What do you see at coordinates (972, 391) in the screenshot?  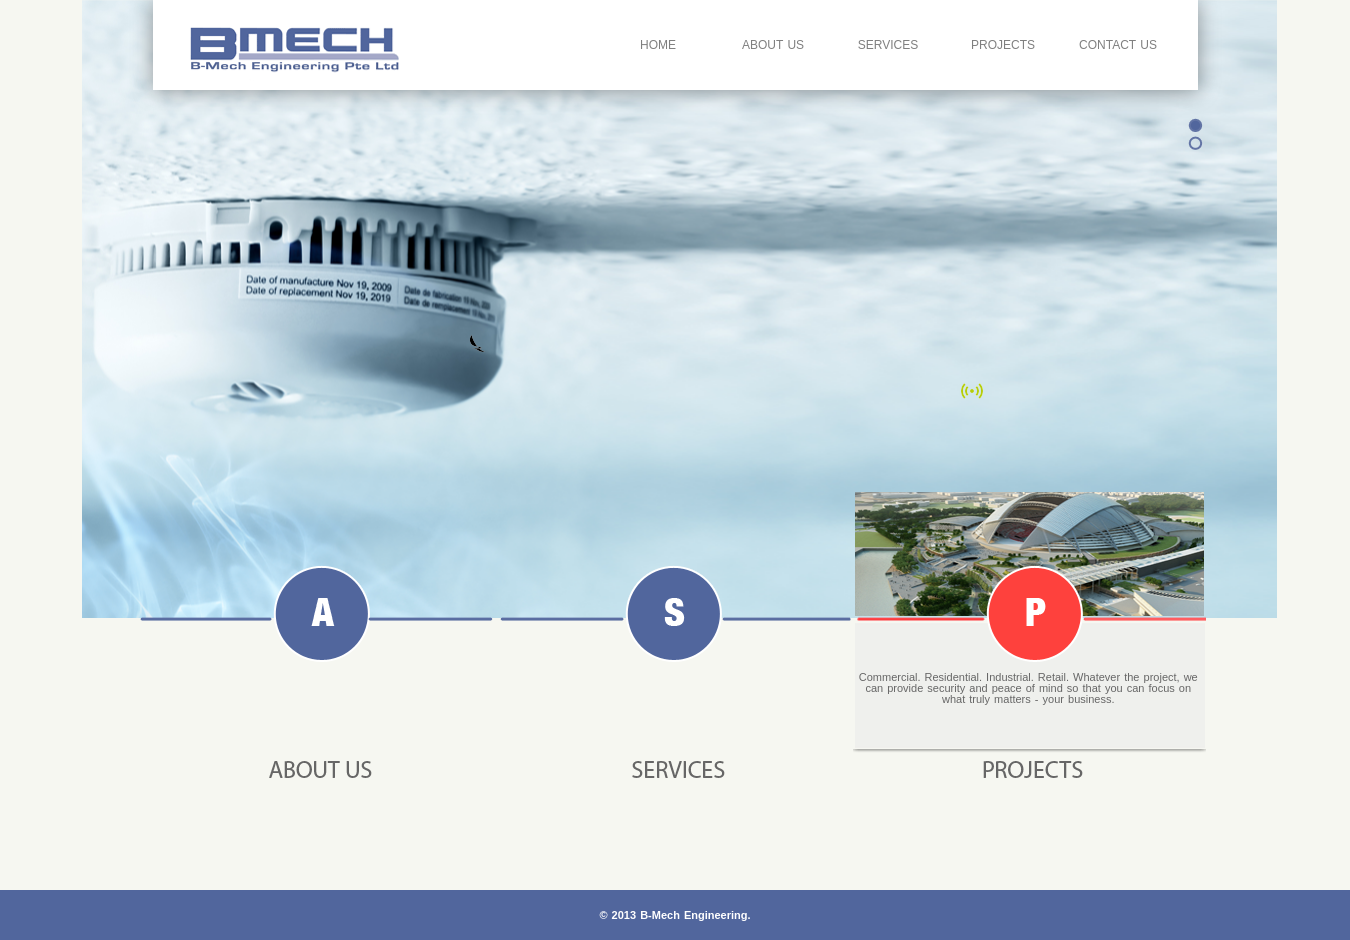 I see `indicates rfid or nfc functionality` at bounding box center [972, 391].